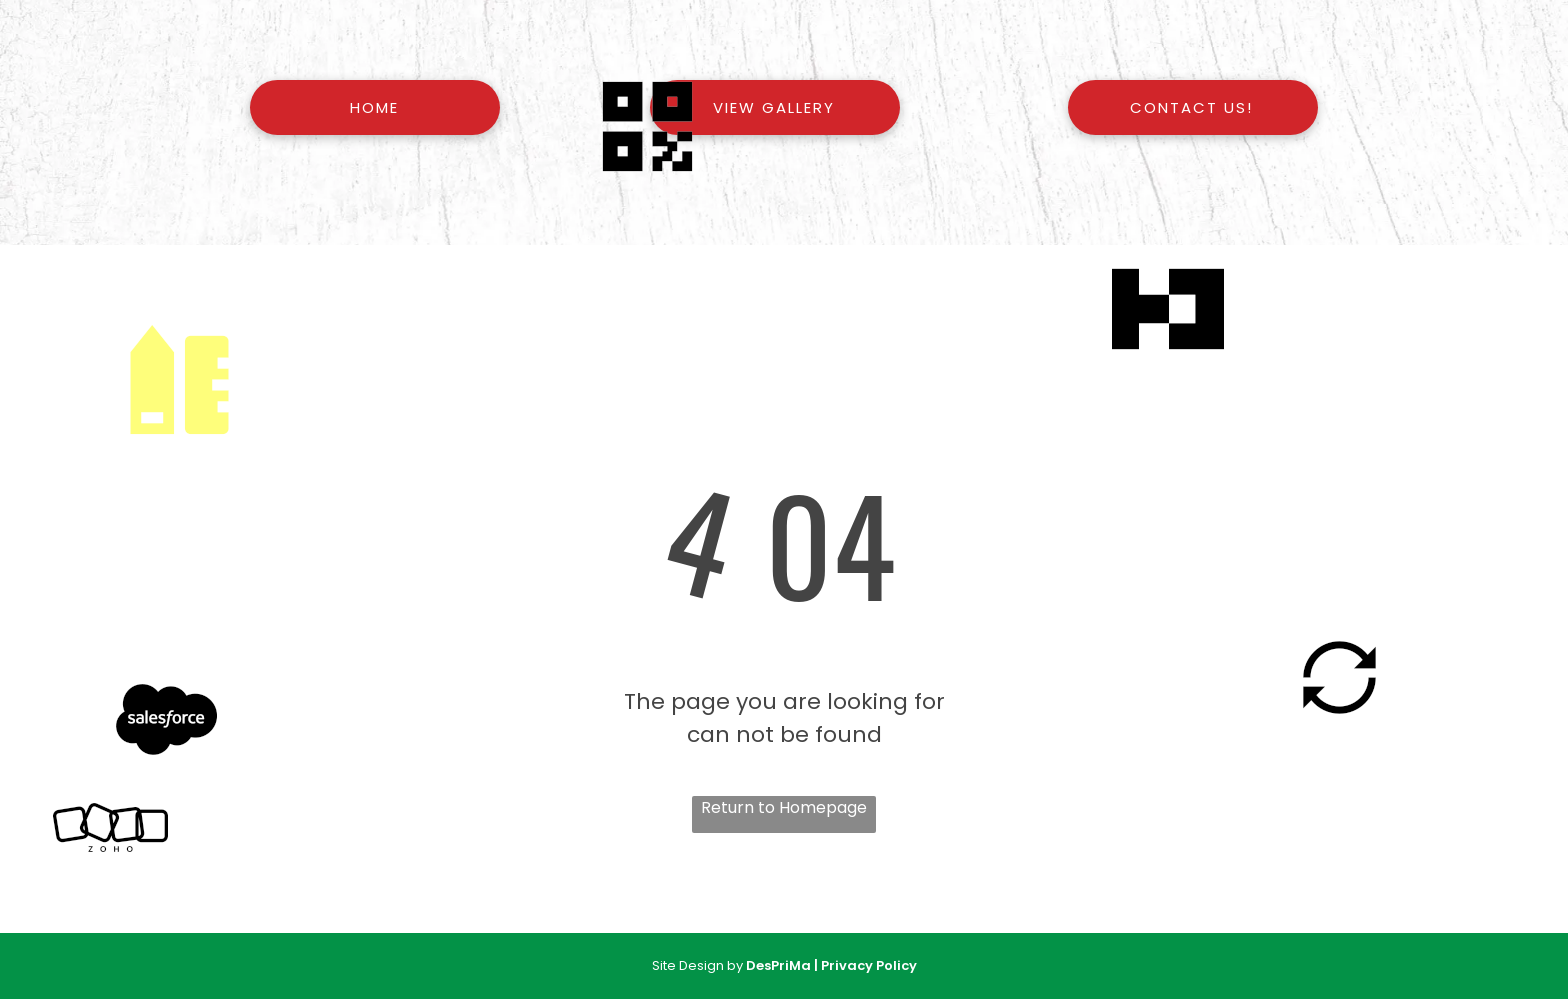 The height and width of the screenshot is (999, 1568). What do you see at coordinates (179, 379) in the screenshot?
I see `access design or editing tools` at bounding box center [179, 379].